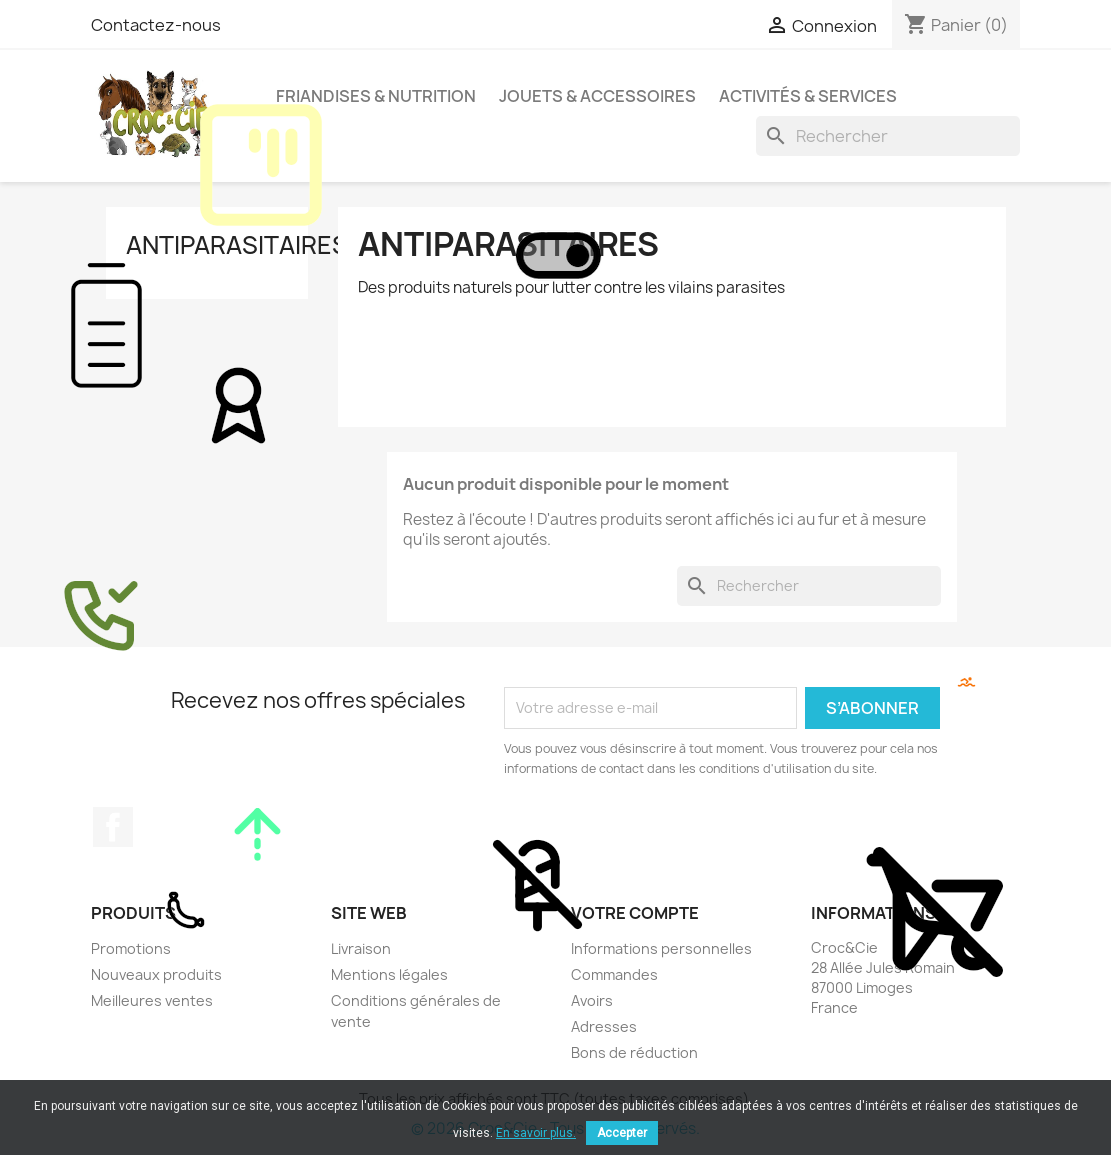 The height and width of the screenshot is (1155, 1111). Describe the element at coordinates (106, 327) in the screenshot. I see `indicates high battery level` at that location.